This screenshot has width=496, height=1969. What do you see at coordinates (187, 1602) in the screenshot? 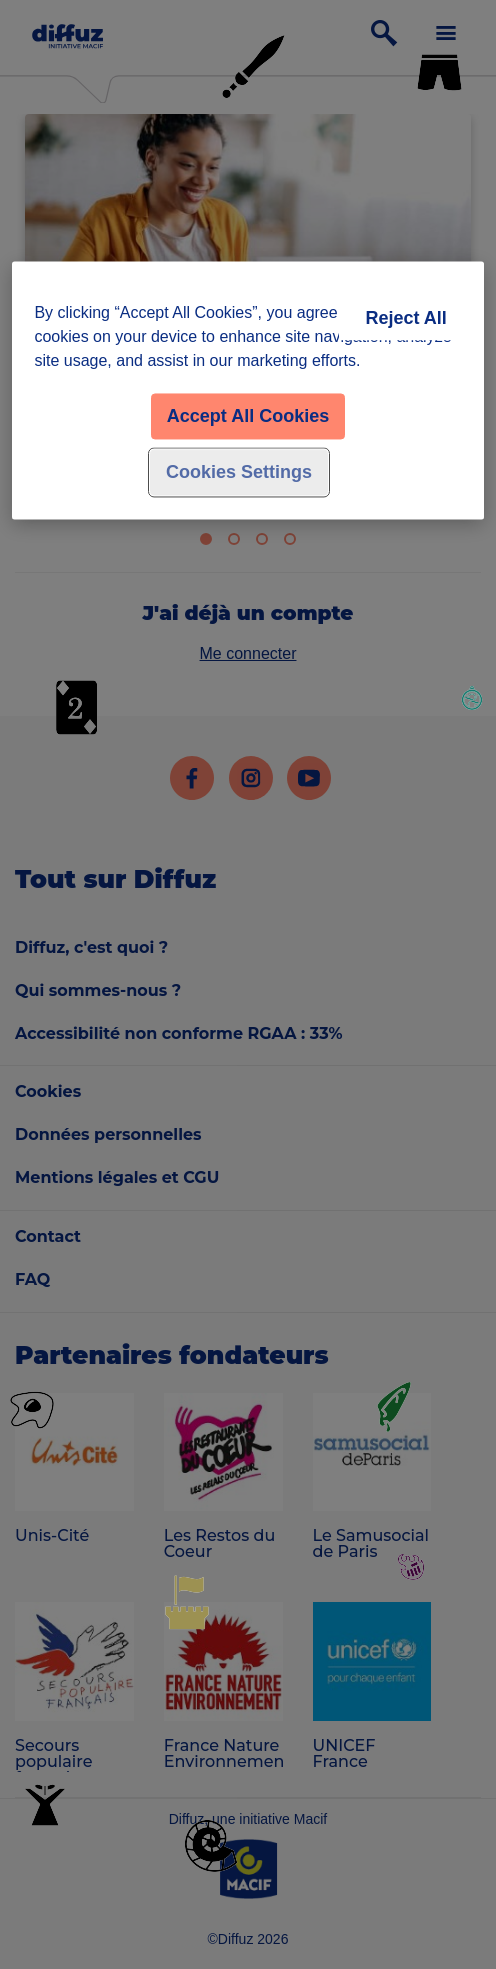
I see `capture the flag or territory marker` at bounding box center [187, 1602].